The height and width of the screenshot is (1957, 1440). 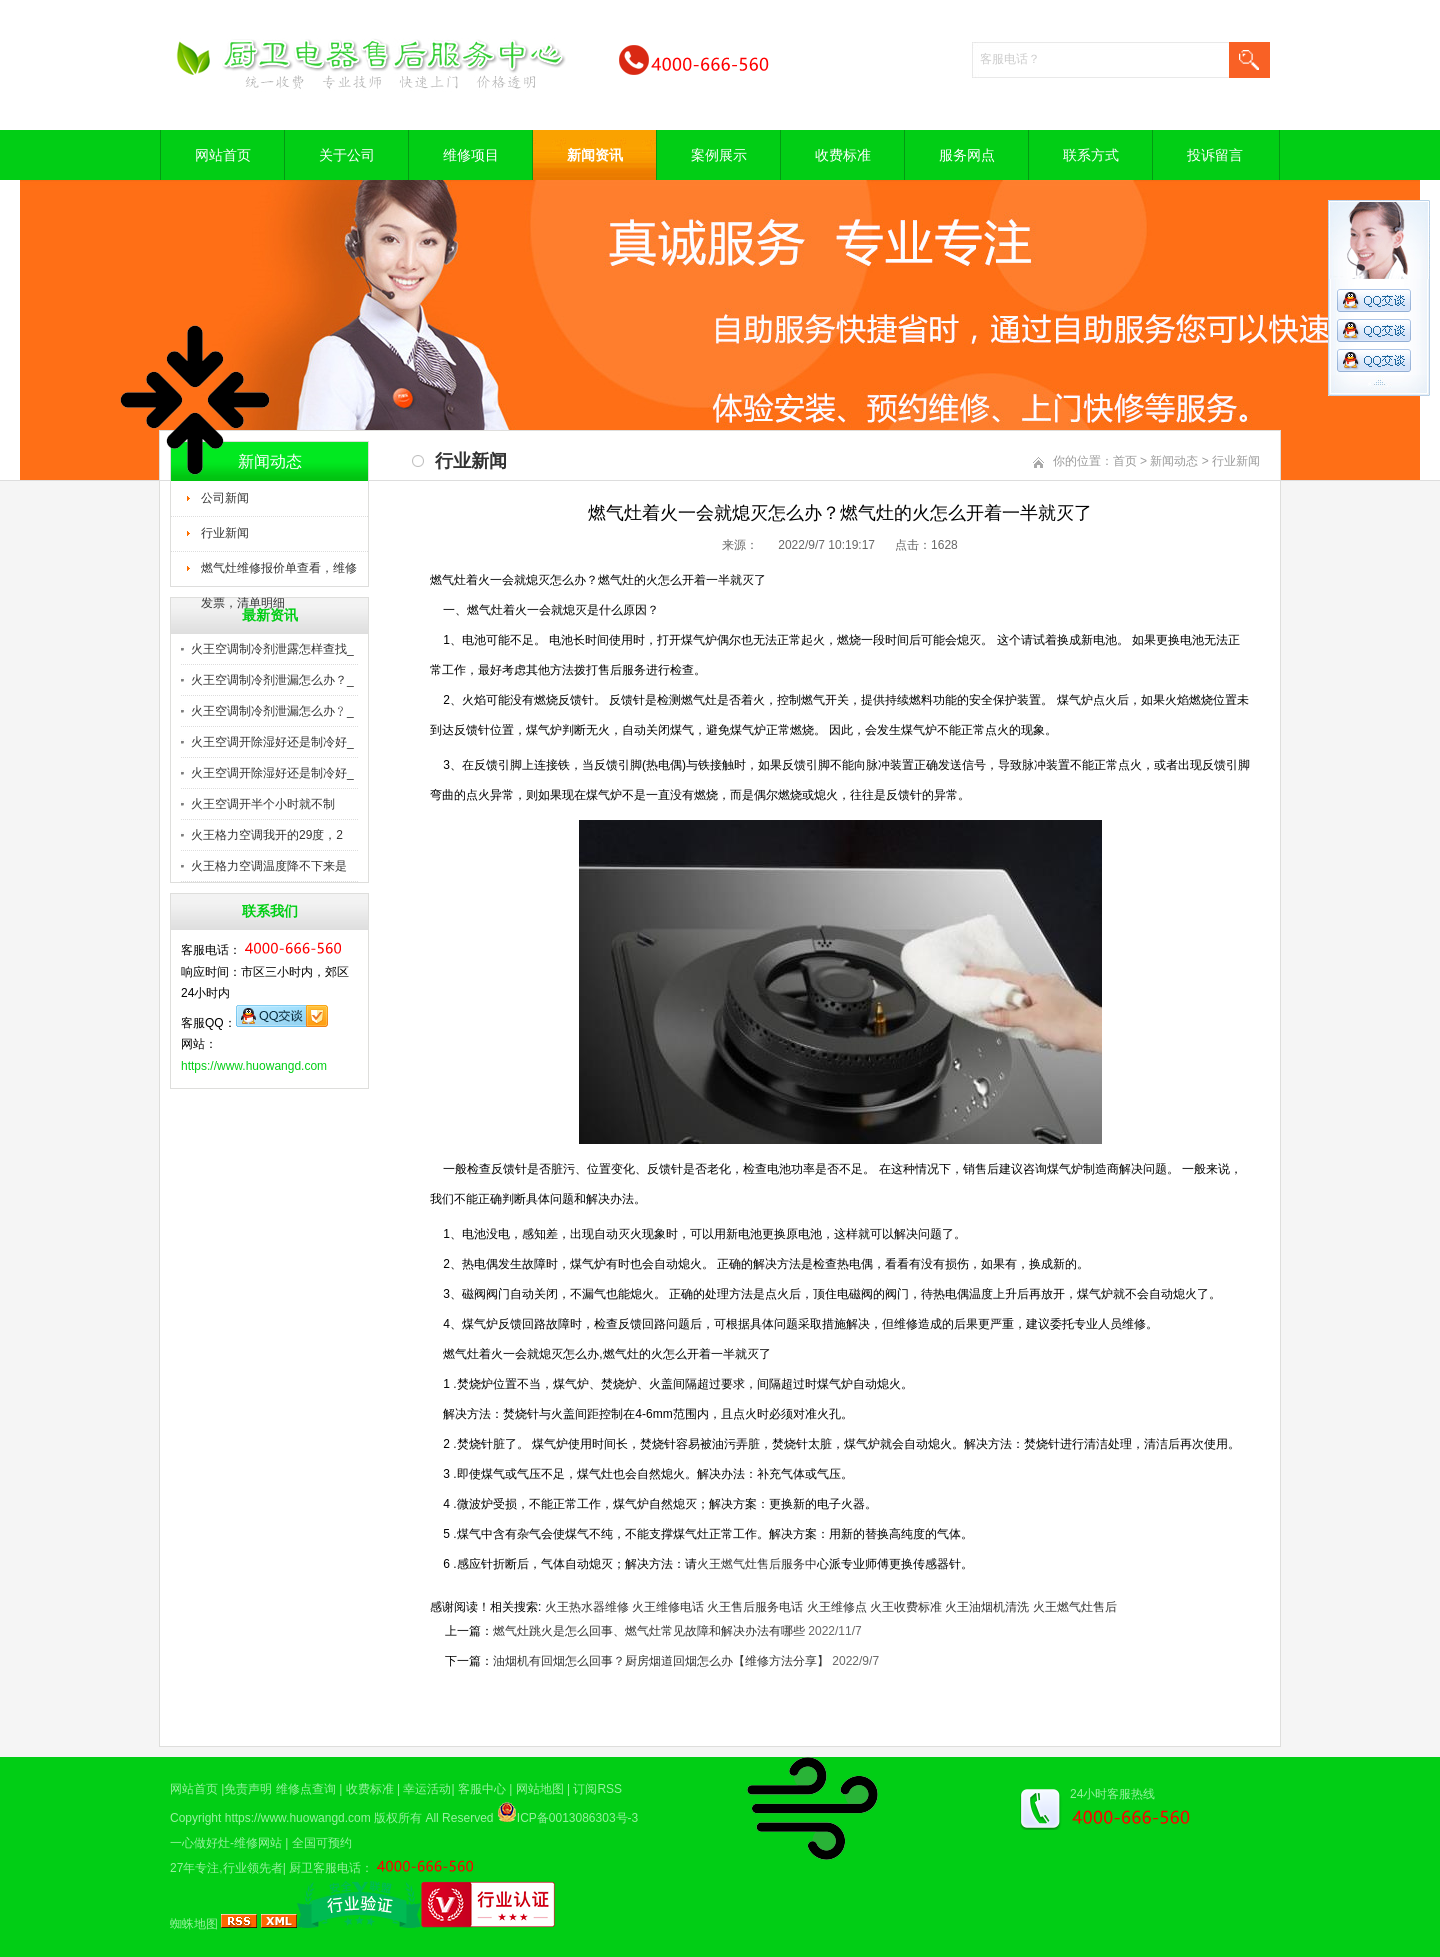 What do you see at coordinates (812, 1808) in the screenshot?
I see `view current wind conditions` at bounding box center [812, 1808].